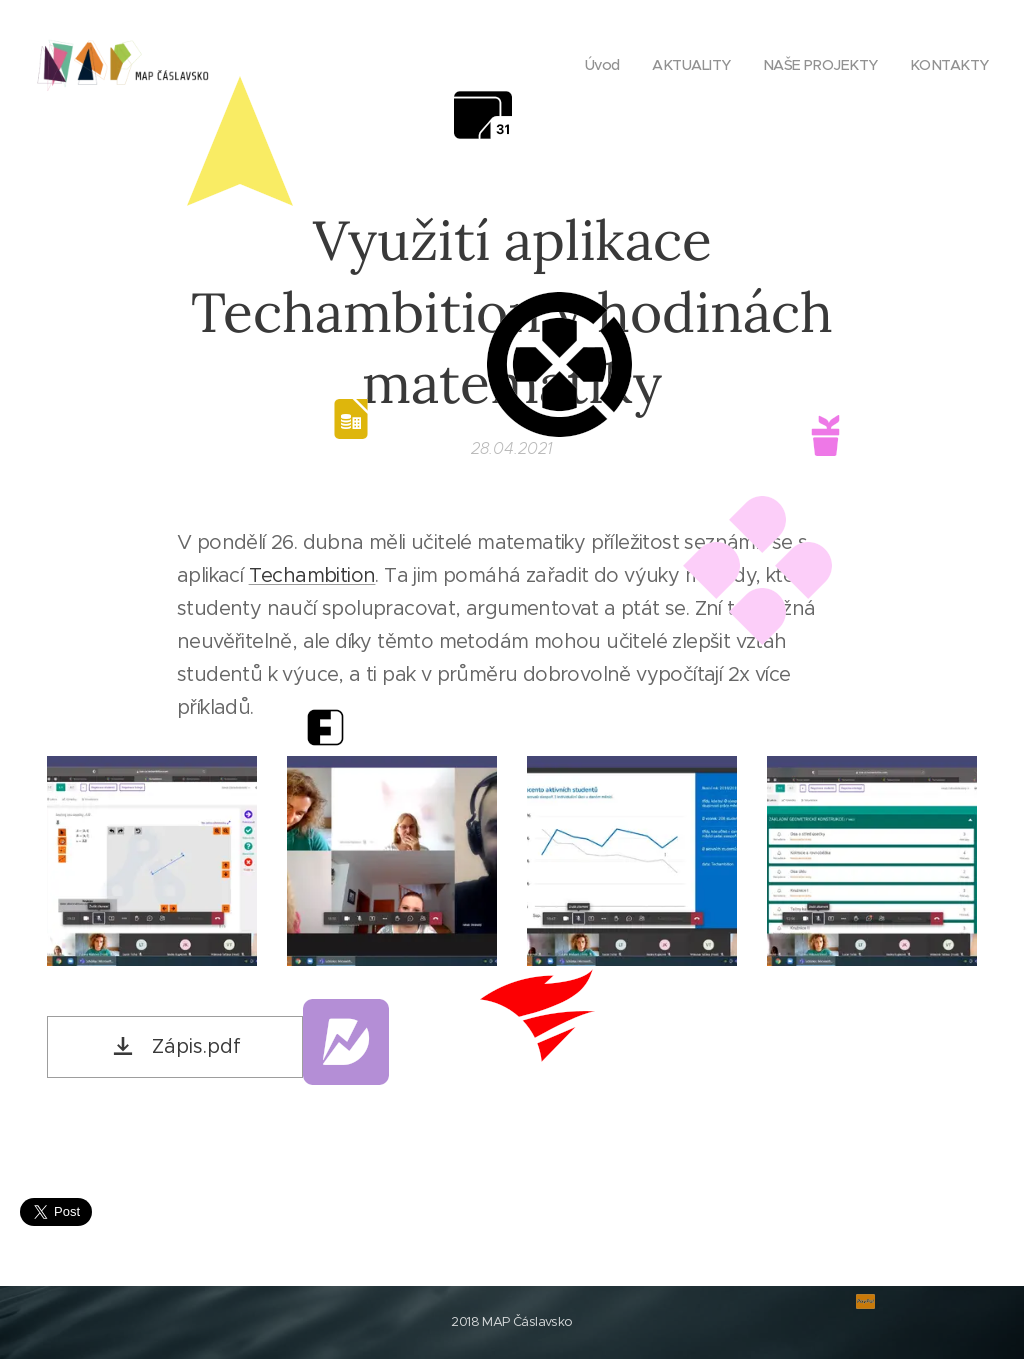  I want to click on pay with PayPal, so click(865, 1301).